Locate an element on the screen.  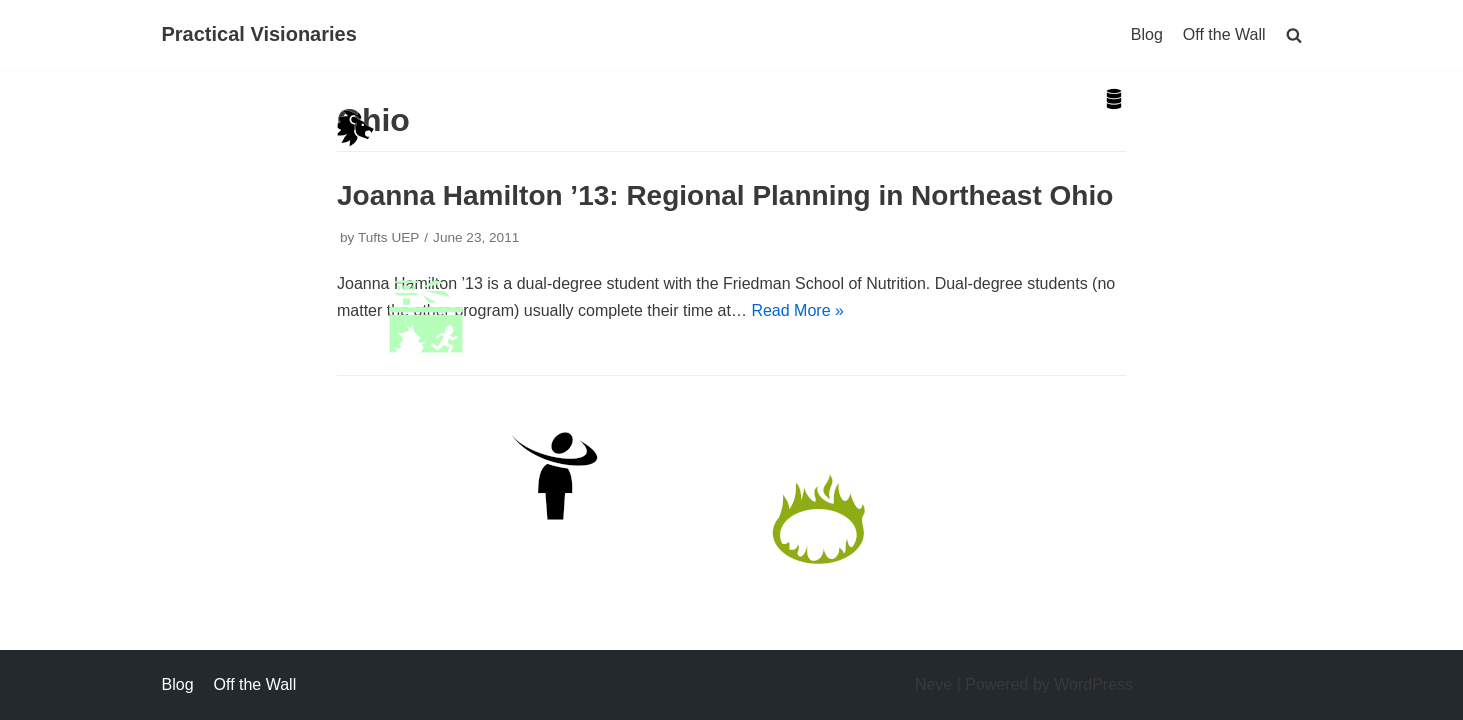
indicates a character or avatar with special status is located at coordinates (554, 476).